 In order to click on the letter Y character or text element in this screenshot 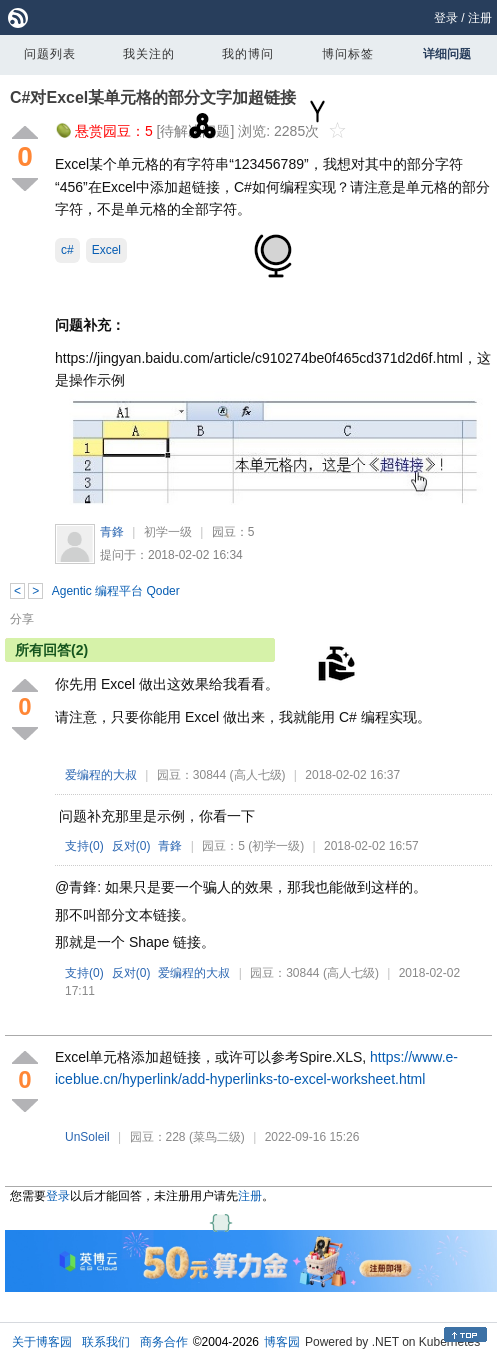, I will do `click(317, 111)`.